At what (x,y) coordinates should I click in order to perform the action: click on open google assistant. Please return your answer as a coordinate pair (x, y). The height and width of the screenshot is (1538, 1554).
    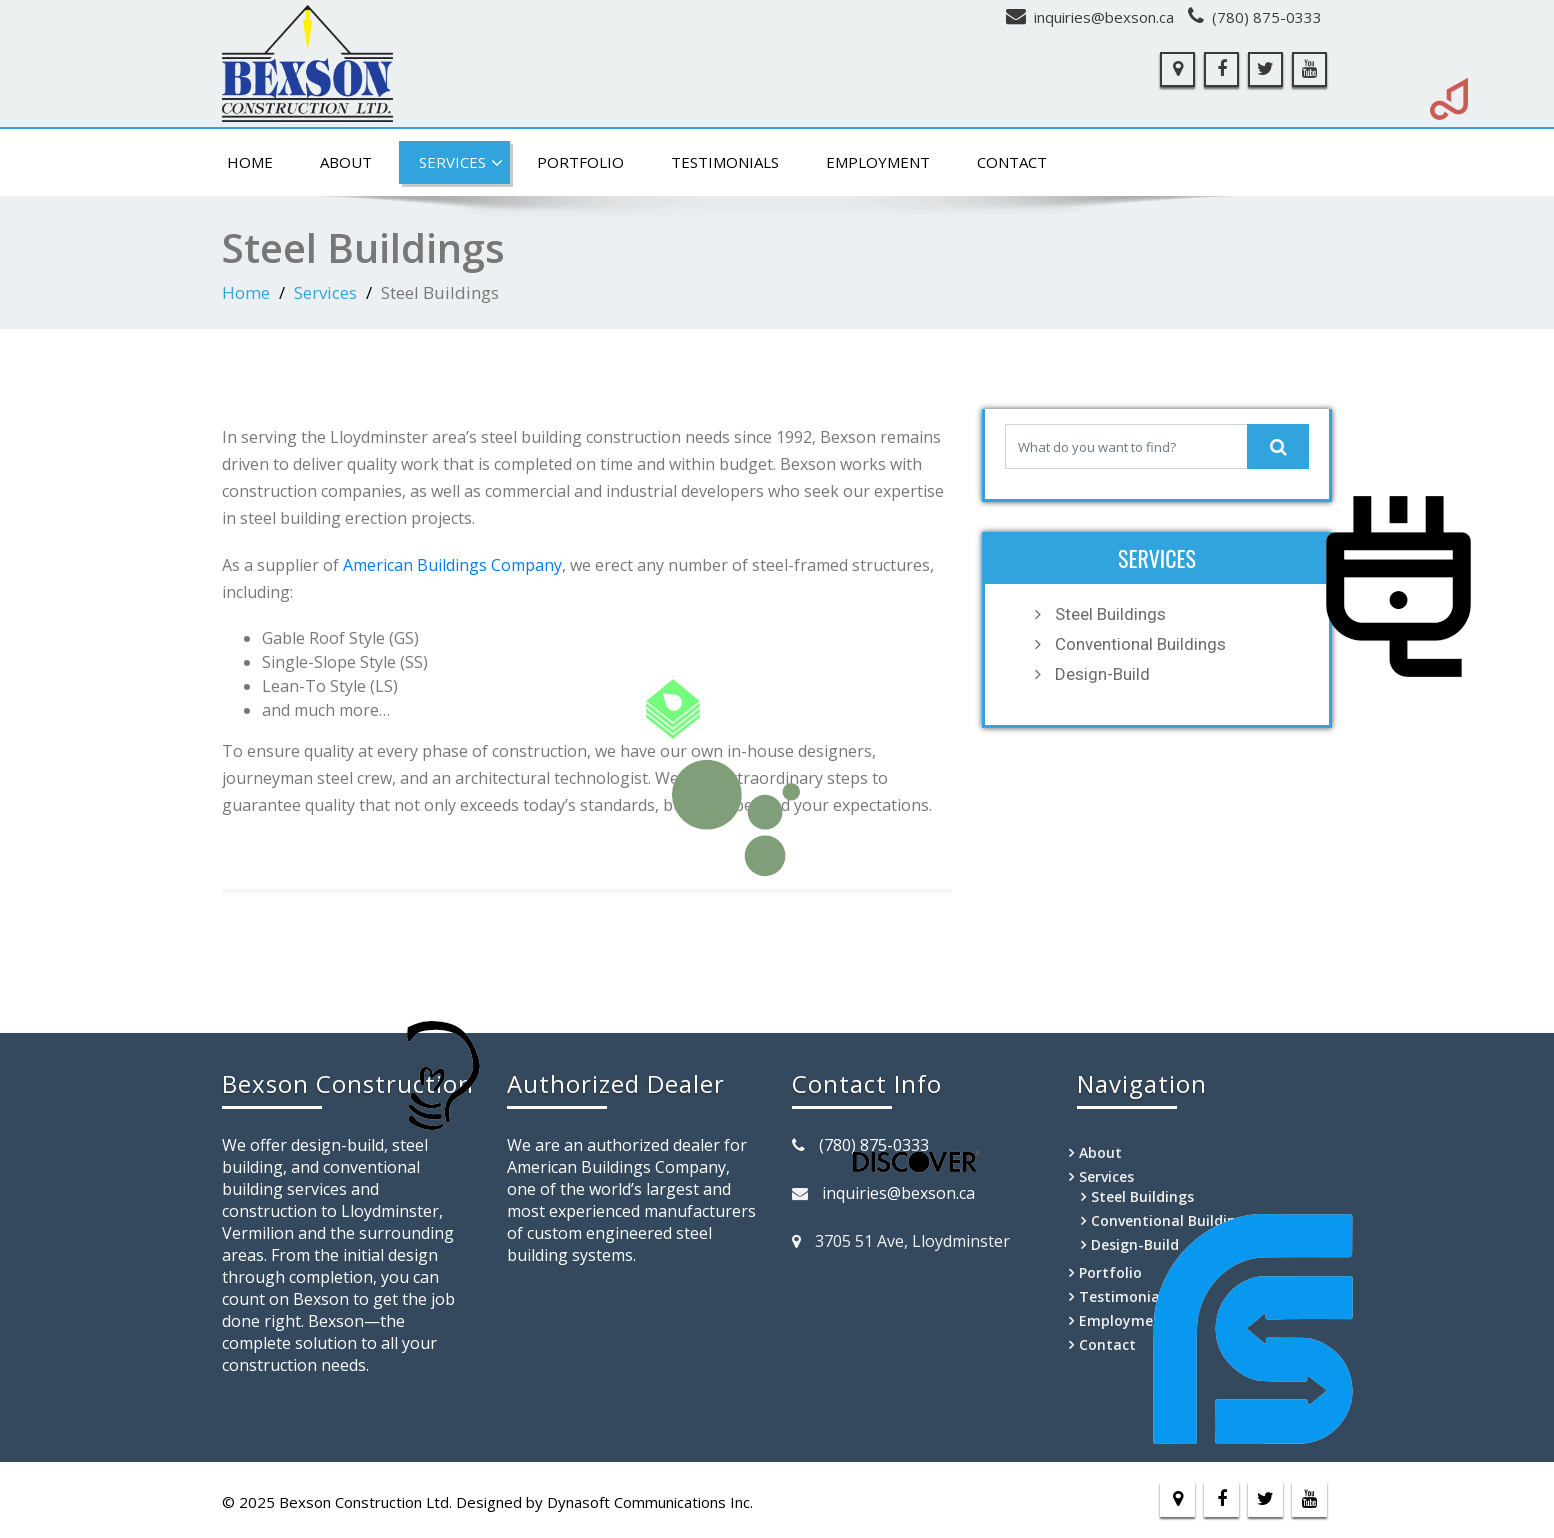
    Looking at the image, I should click on (736, 818).